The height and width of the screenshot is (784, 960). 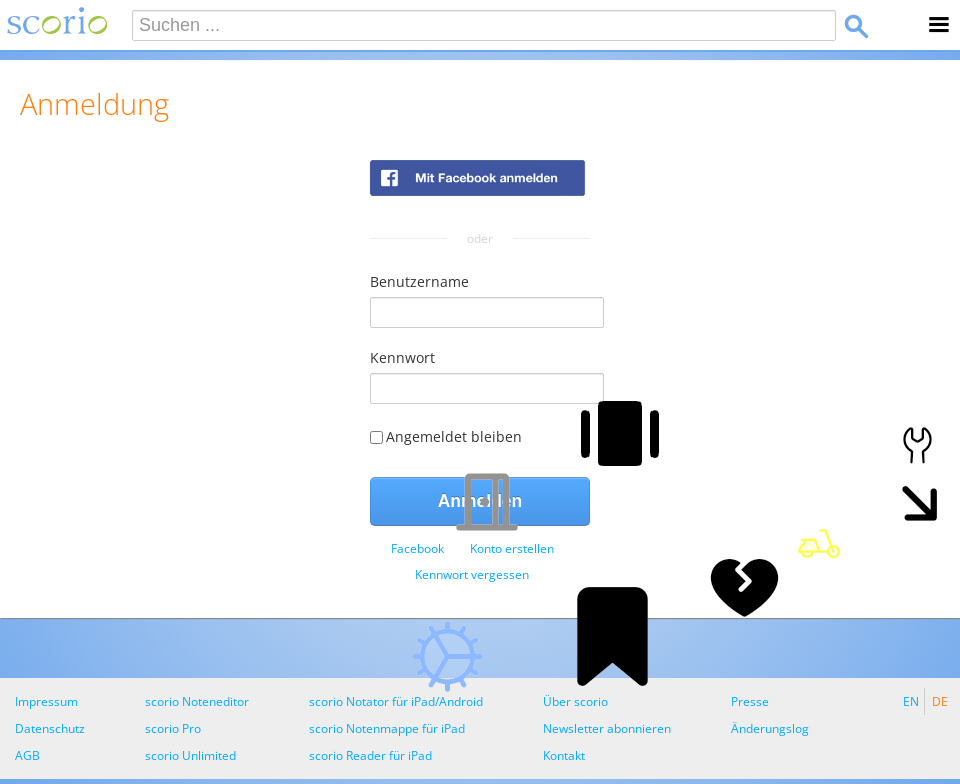 What do you see at coordinates (447, 656) in the screenshot?
I see `access settings or preferences` at bounding box center [447, 656].